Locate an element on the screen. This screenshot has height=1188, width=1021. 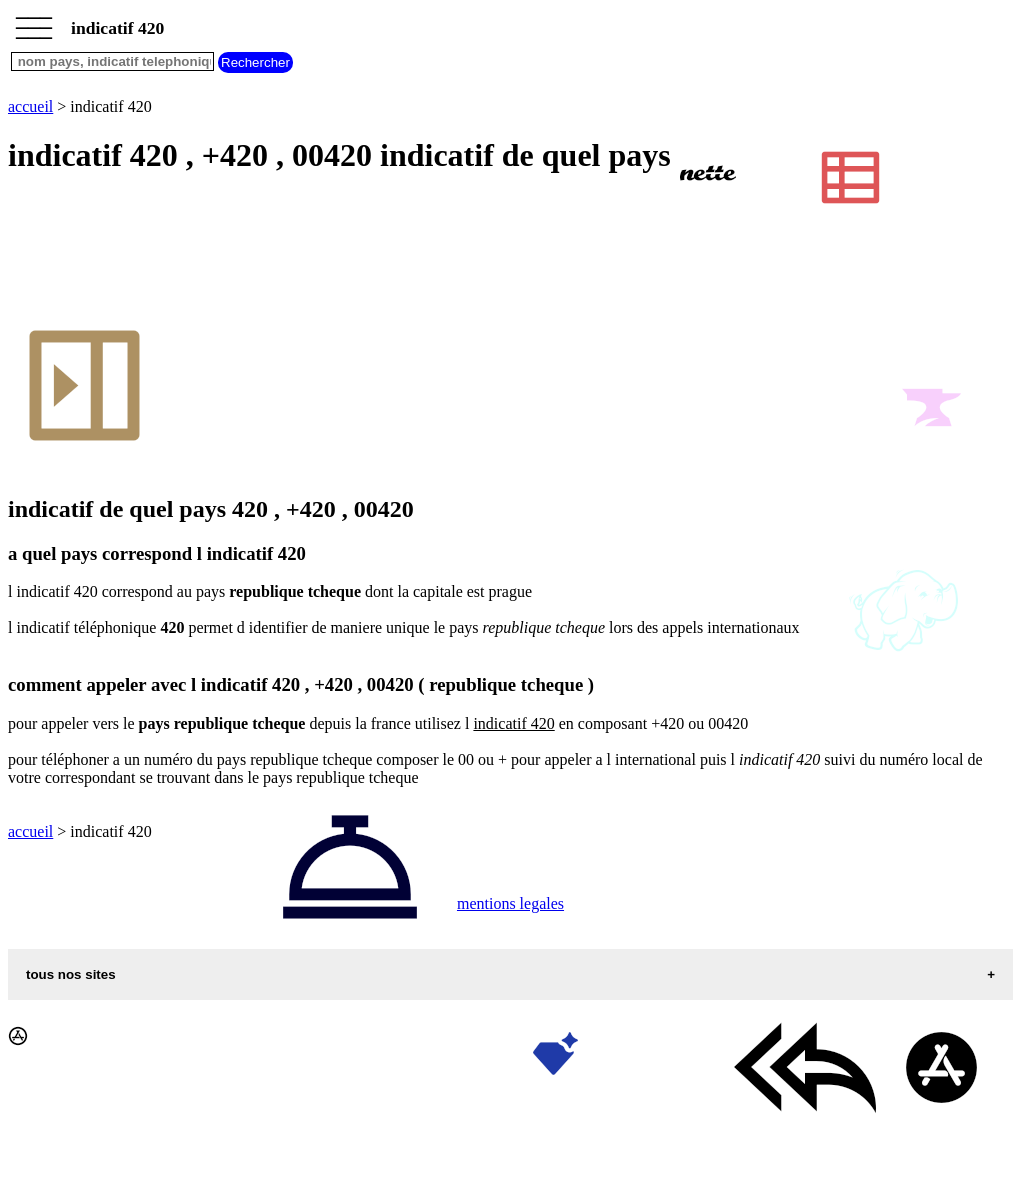
apache hadoop platform logo is located at coordinates (903, 610).